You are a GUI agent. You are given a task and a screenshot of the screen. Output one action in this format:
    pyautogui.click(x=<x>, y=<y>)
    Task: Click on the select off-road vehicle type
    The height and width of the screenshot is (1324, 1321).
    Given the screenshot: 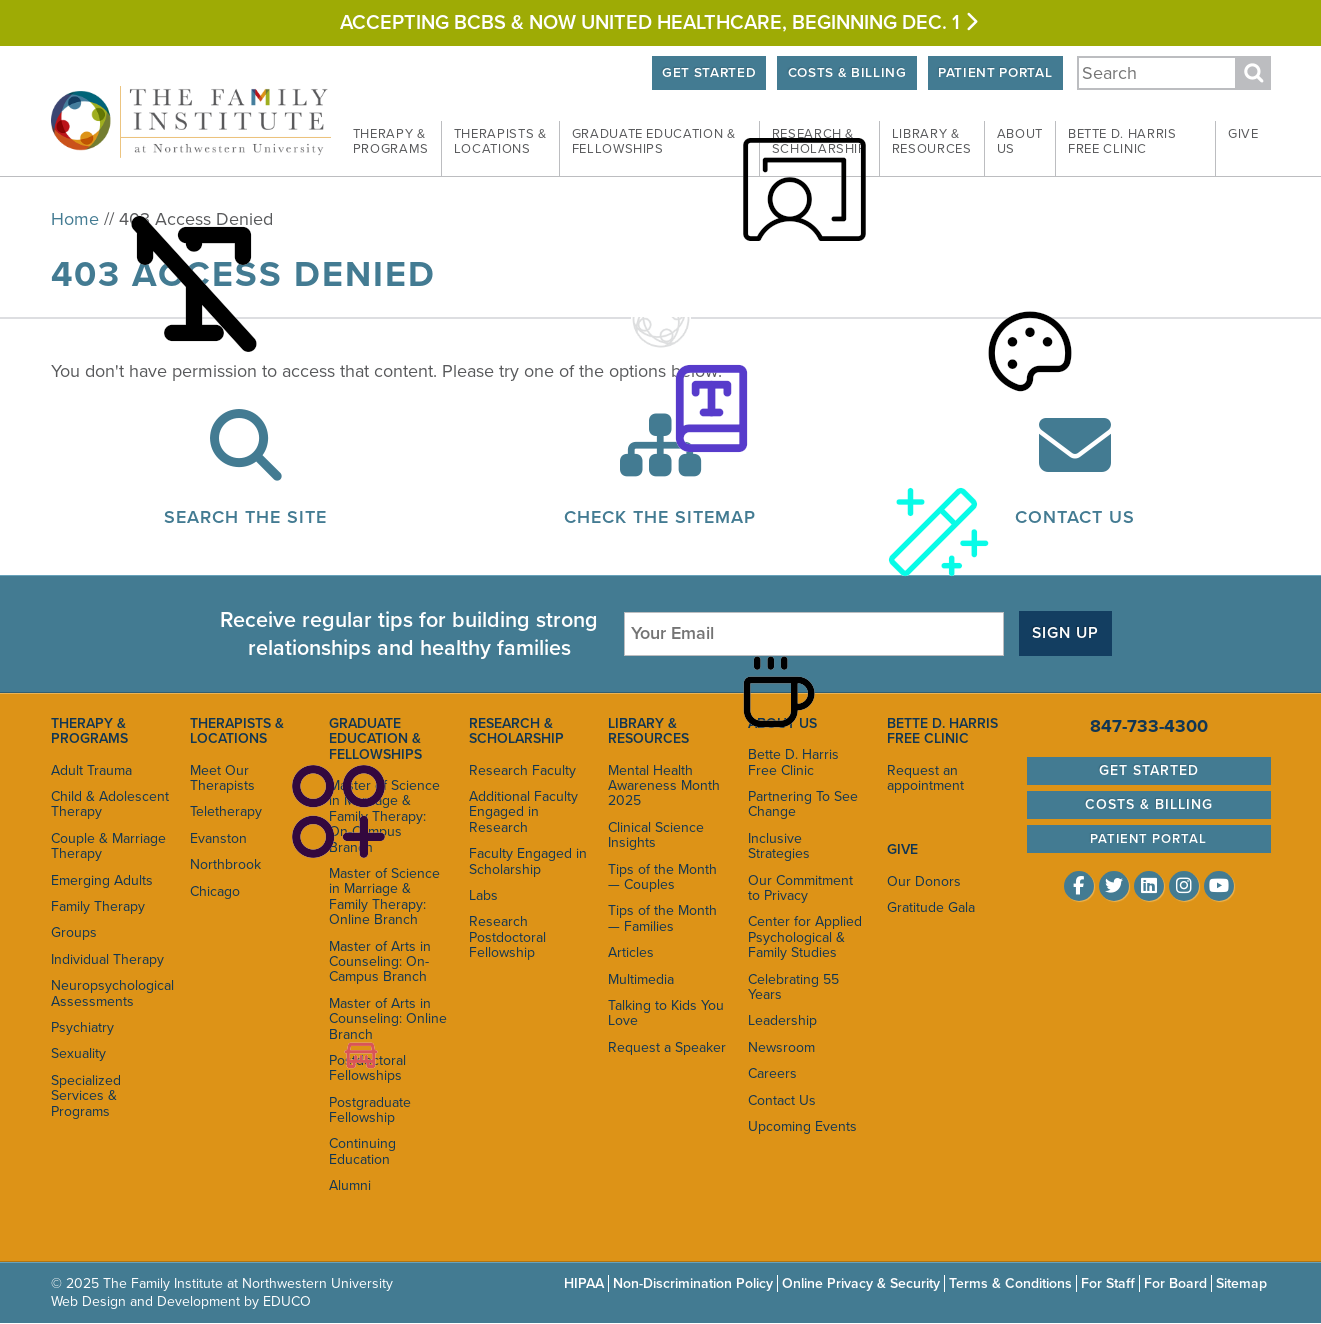 What is the action you would take?
    pyautogui.click(x=361, y=1056)
    